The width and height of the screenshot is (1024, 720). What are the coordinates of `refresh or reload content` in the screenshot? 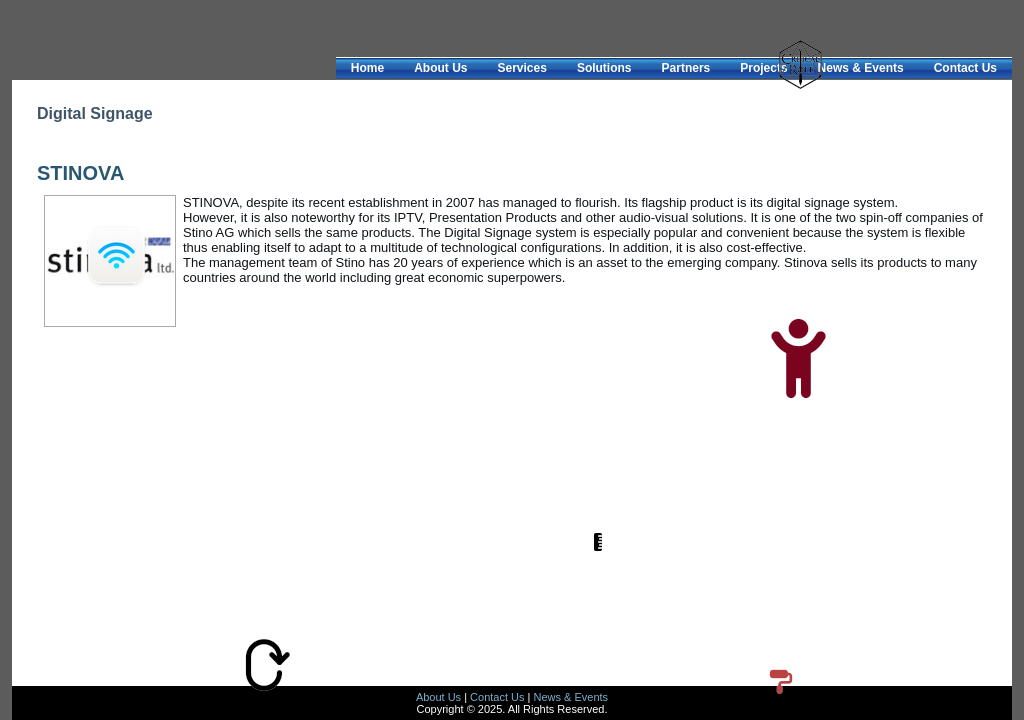 It's located at (264, 665).